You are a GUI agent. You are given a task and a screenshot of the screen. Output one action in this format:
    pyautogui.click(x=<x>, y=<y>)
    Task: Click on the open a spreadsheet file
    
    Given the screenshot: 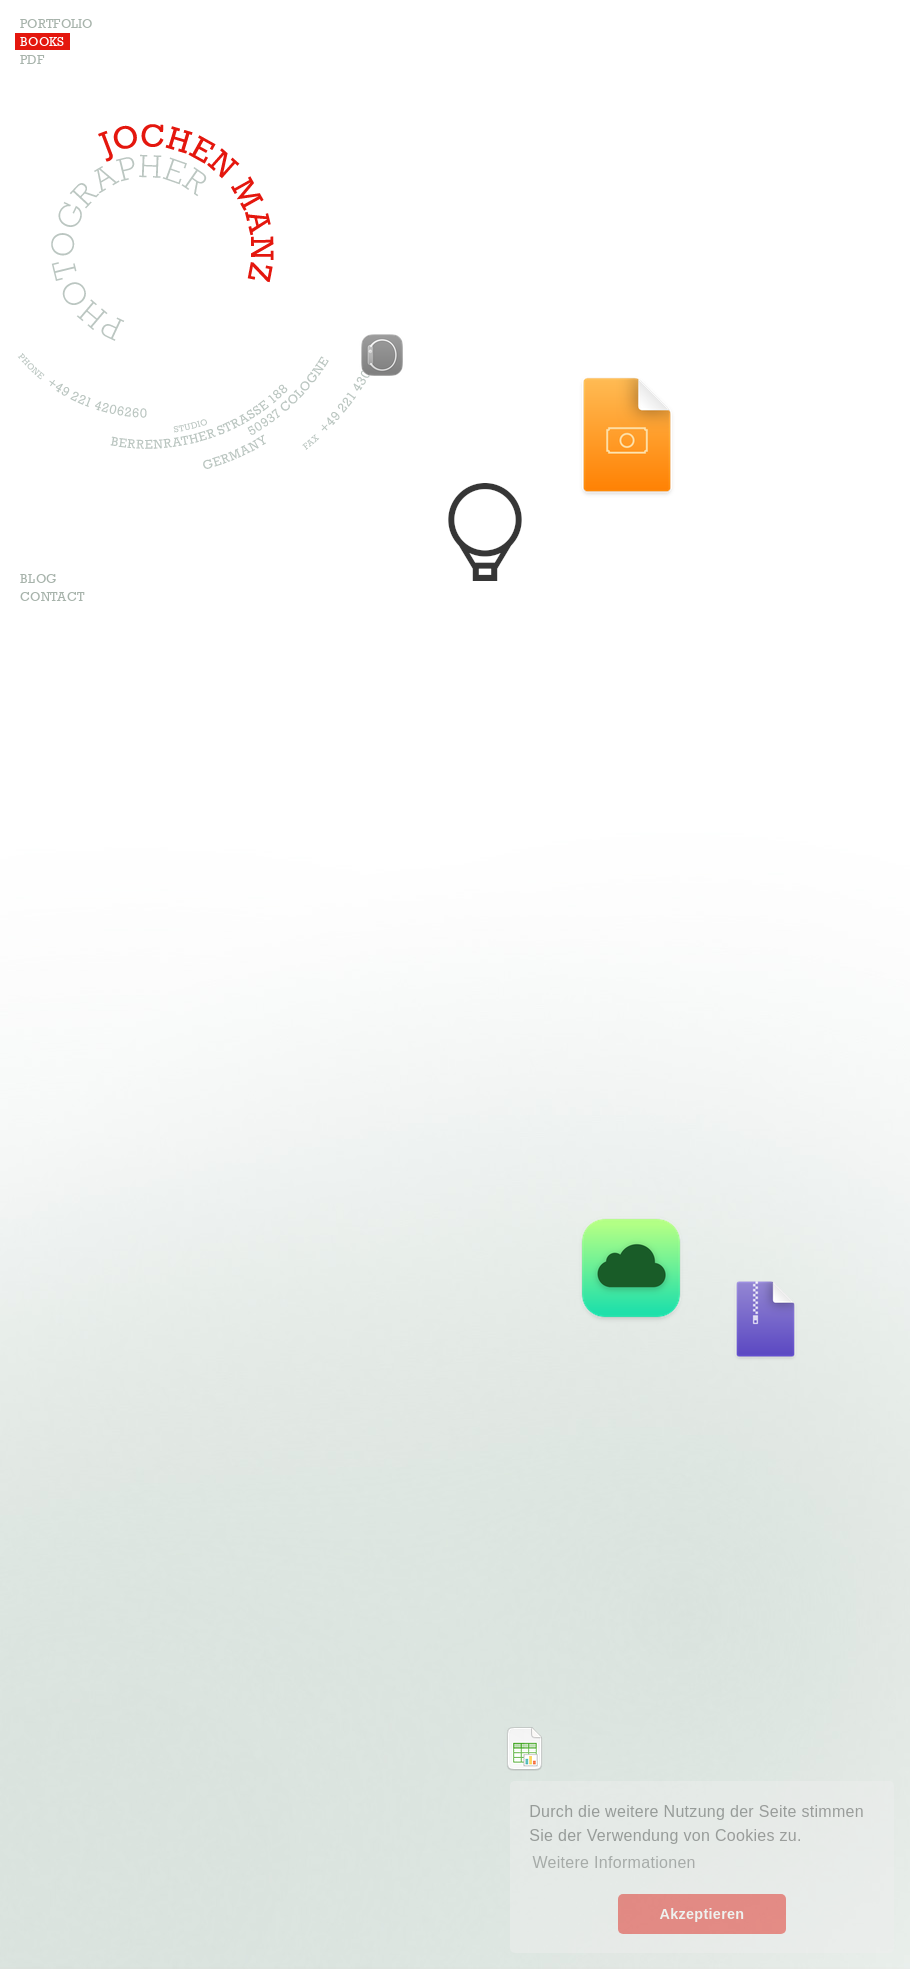 What is the action you would take?
    pyautogui.click(x=524, y=1748)
    